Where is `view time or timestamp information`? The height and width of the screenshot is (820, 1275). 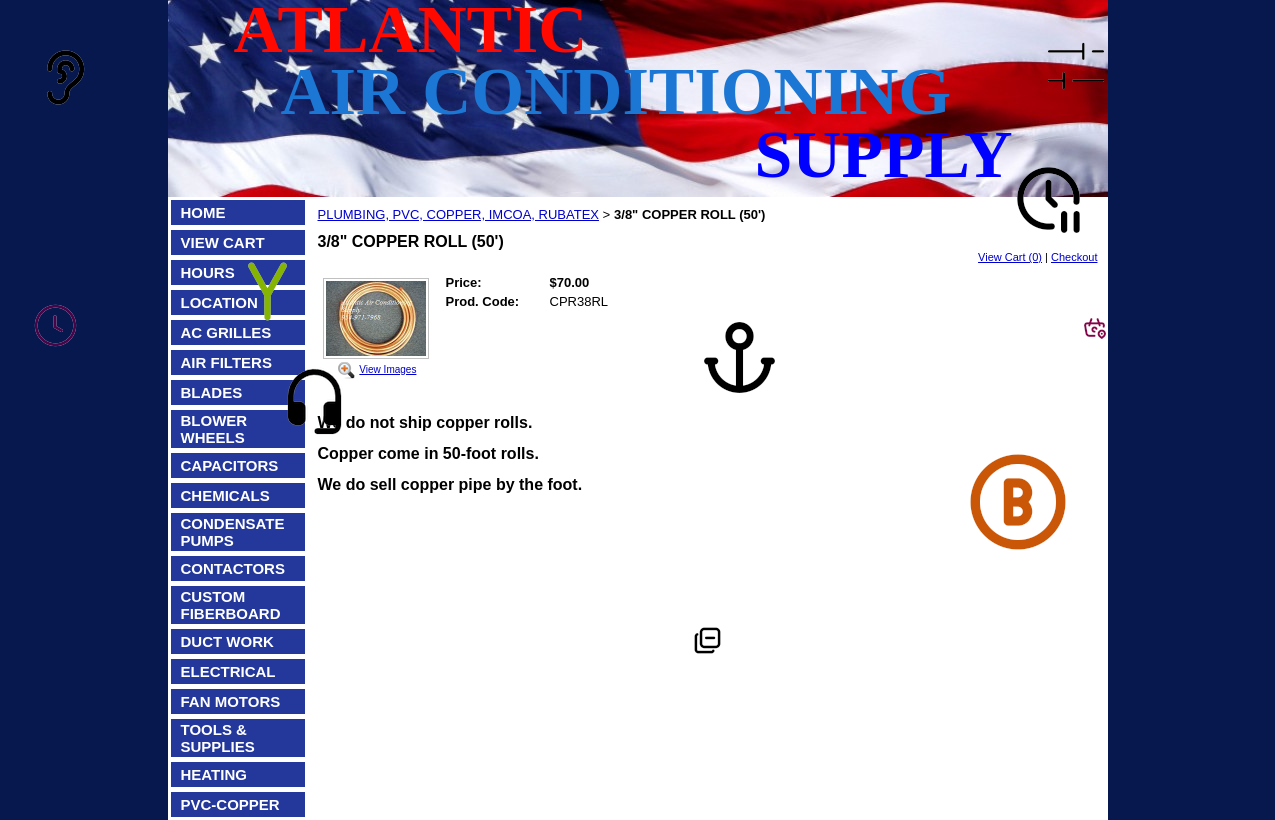 view time or timestamp information is located at coordinates (55, 325).